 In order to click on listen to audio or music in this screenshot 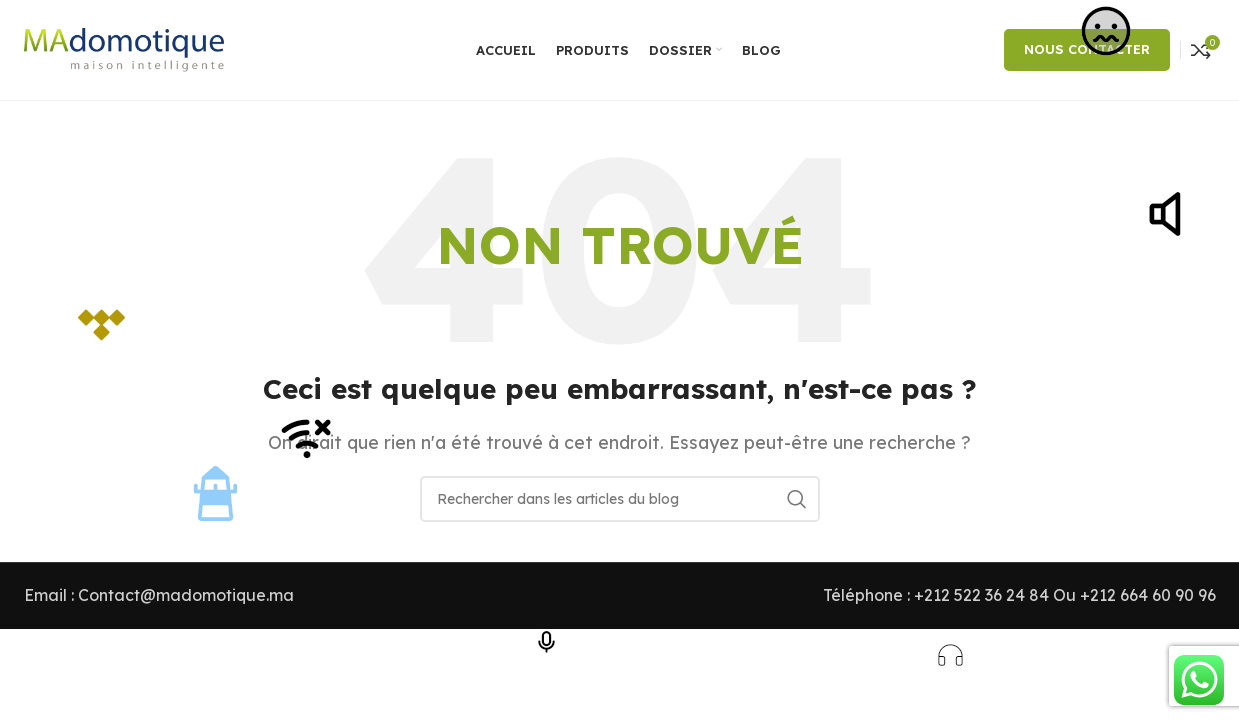, I will do `click(950, 656)`.